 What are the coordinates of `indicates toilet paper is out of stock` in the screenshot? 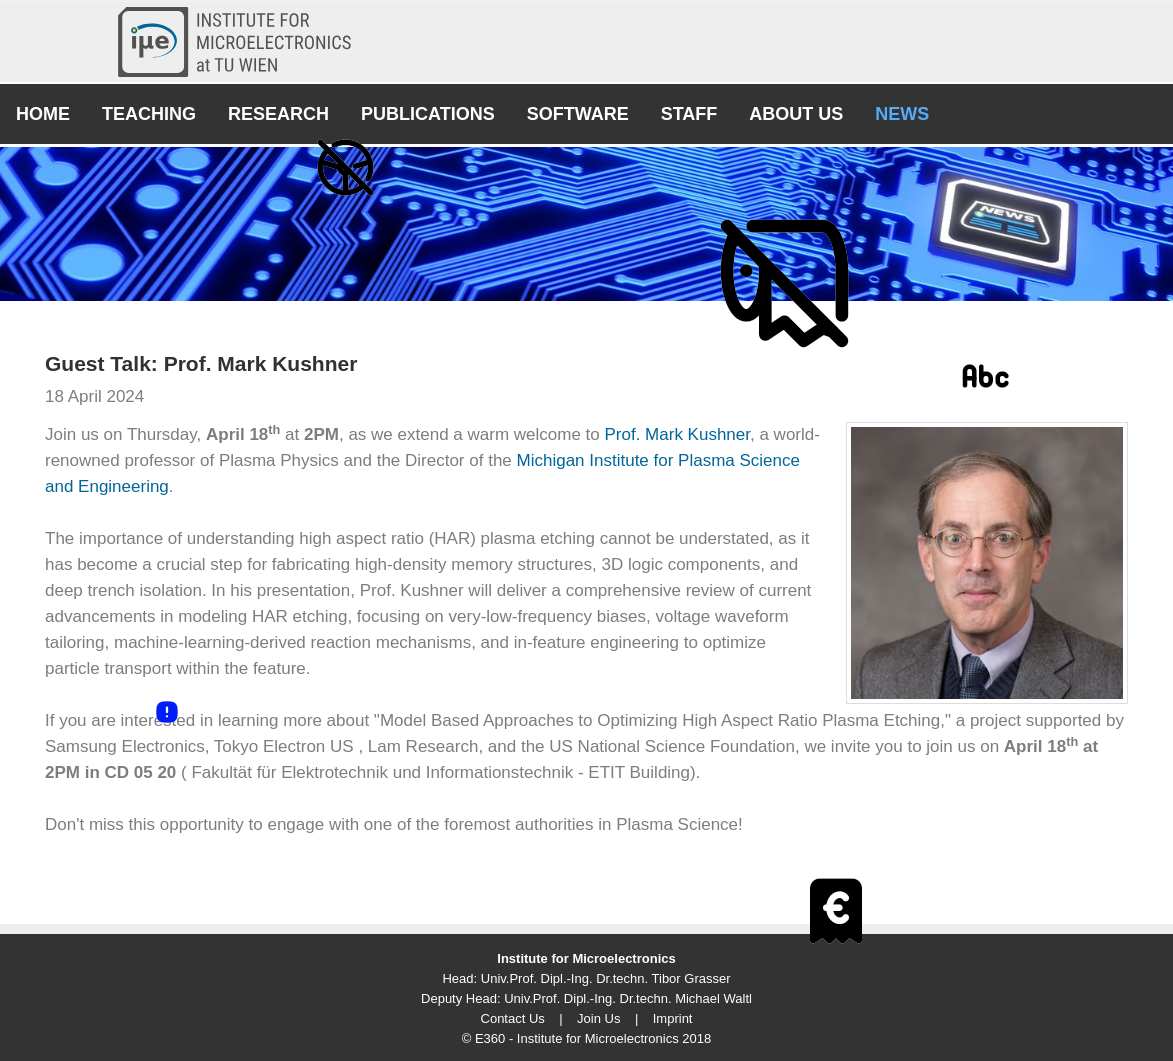 It's located at (784, 283).